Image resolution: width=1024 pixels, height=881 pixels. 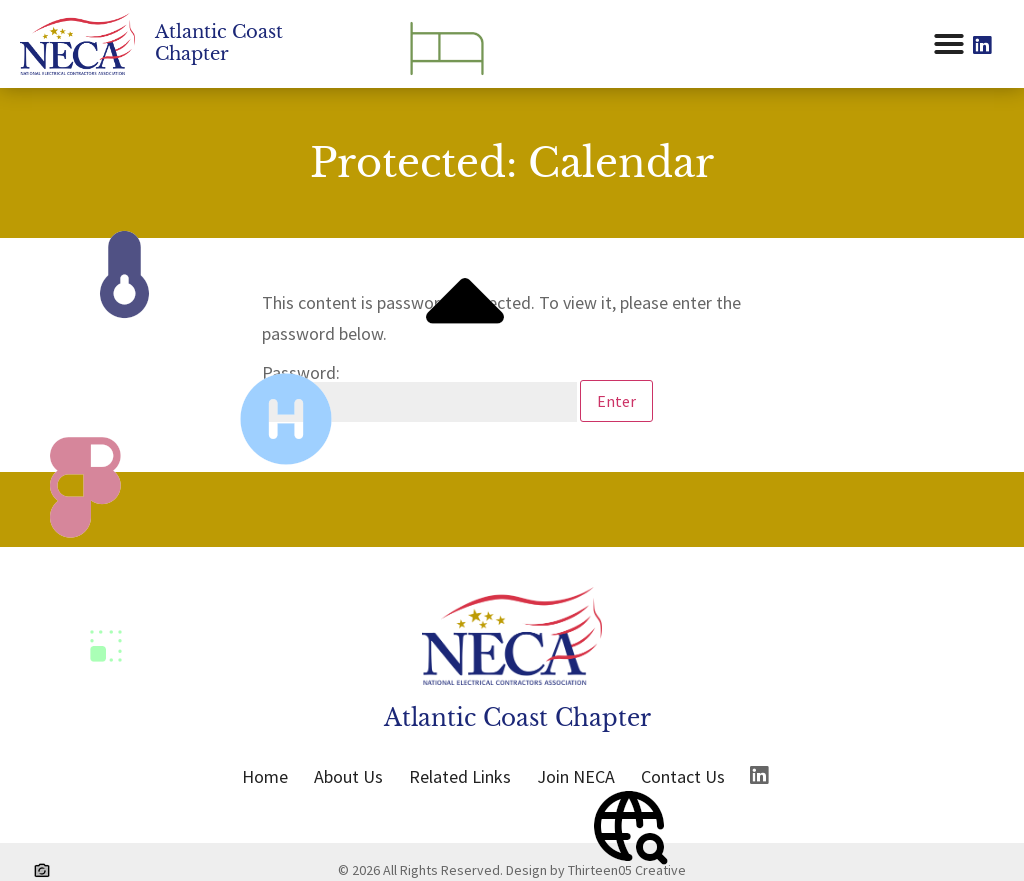 What do you see at coordinates (83, 485) in the screenshot?
I see `open figma design file` at bounding box center [83, 485].